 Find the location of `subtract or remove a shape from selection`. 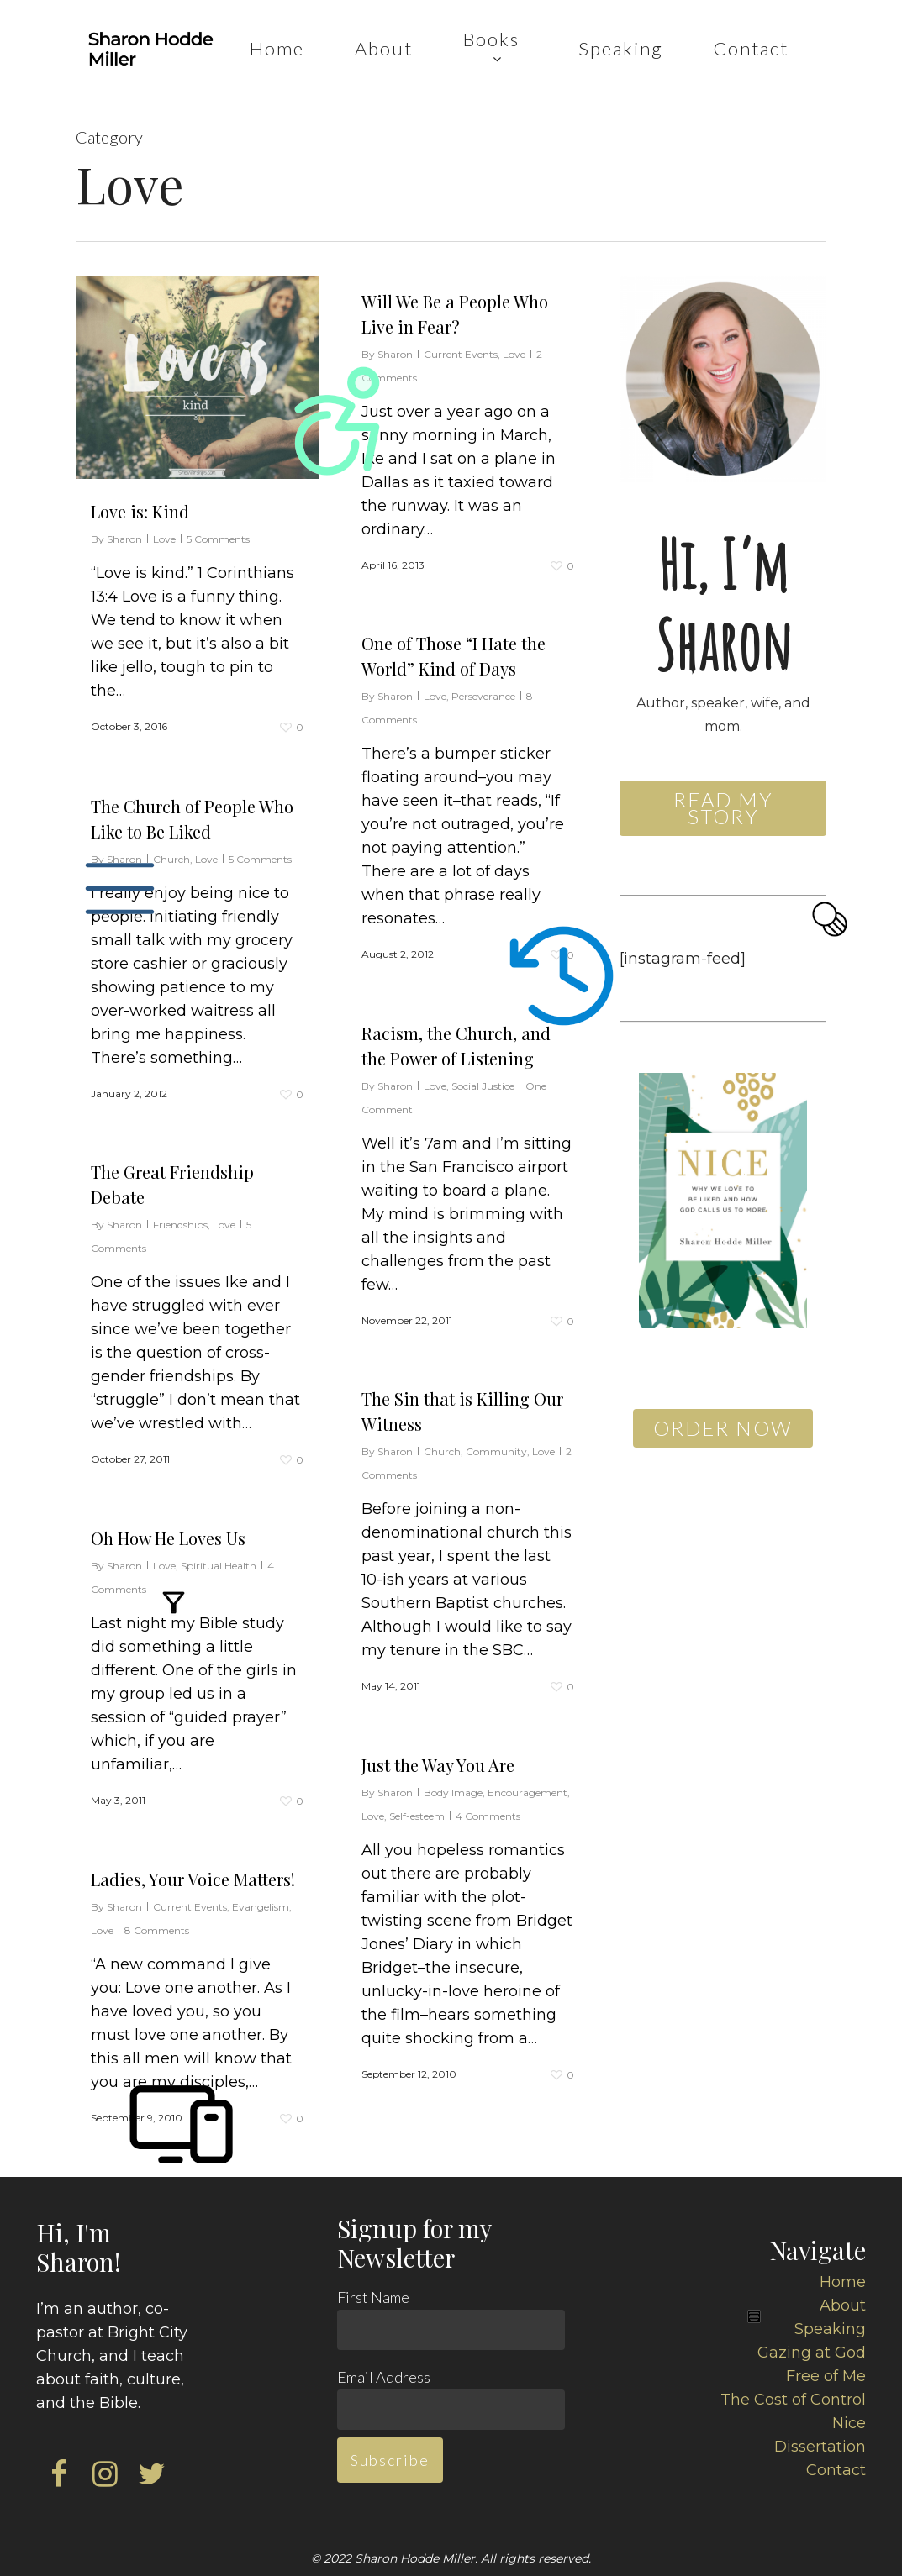

subtract or remove a shape from selection is located at coordinates (830, 919).